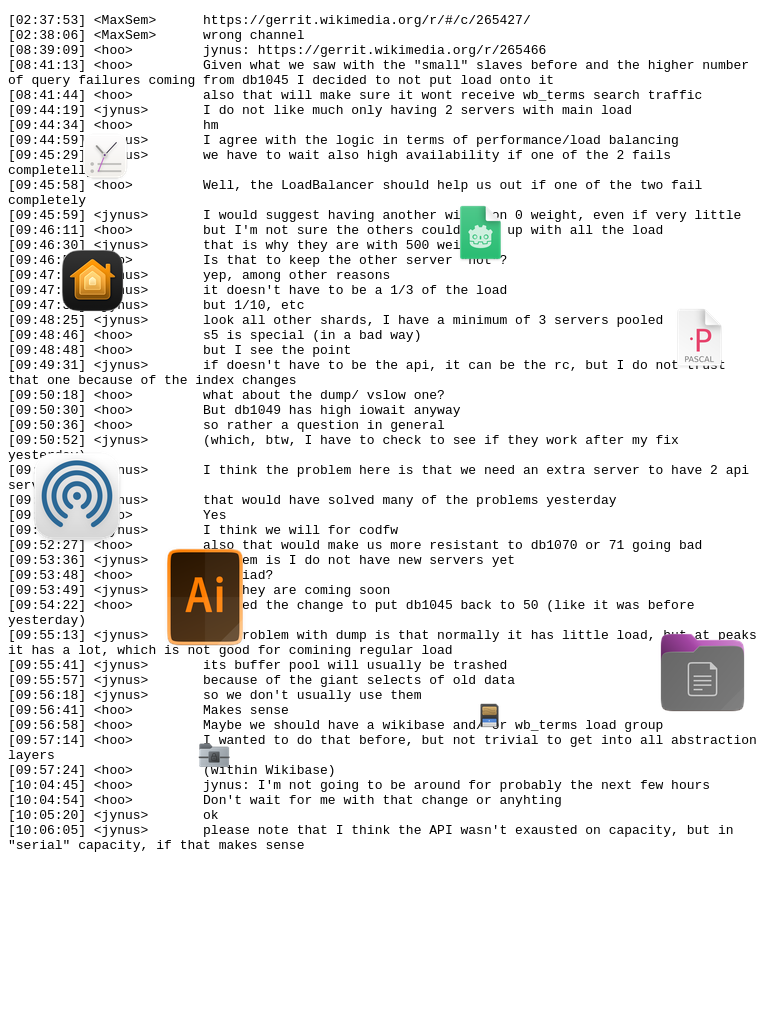  What do you see at coordinates (702, 672) in the screenshot?
I see `open documents folder` at bounding box center [702, 672].